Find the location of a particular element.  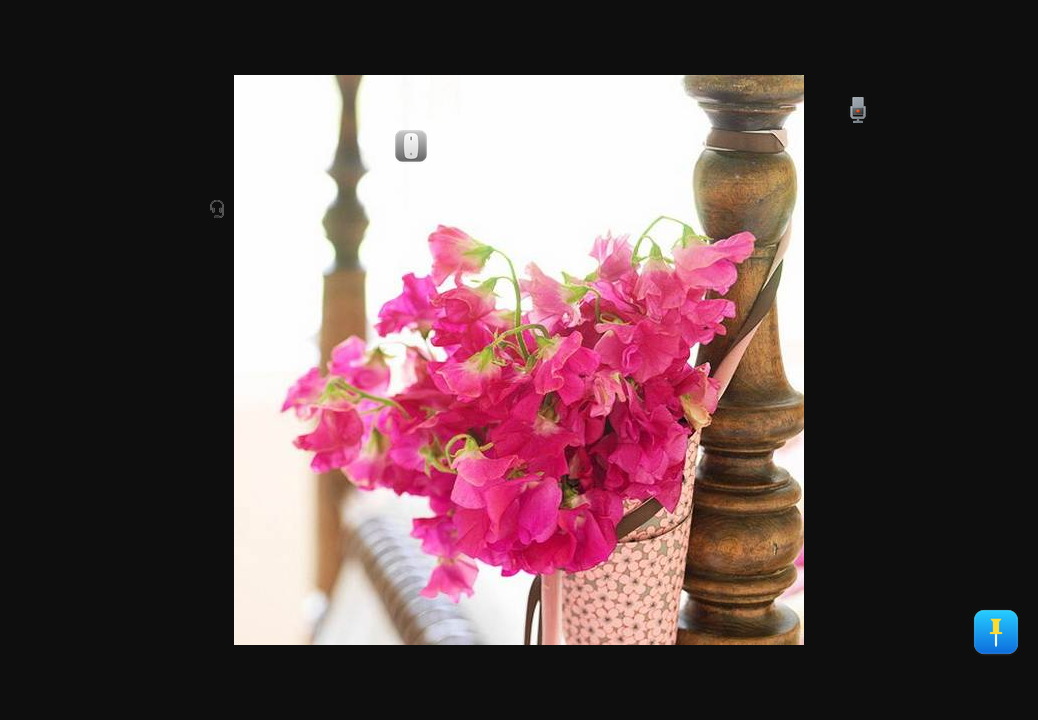

open voice recorder app is located at coordinates (858, 110).